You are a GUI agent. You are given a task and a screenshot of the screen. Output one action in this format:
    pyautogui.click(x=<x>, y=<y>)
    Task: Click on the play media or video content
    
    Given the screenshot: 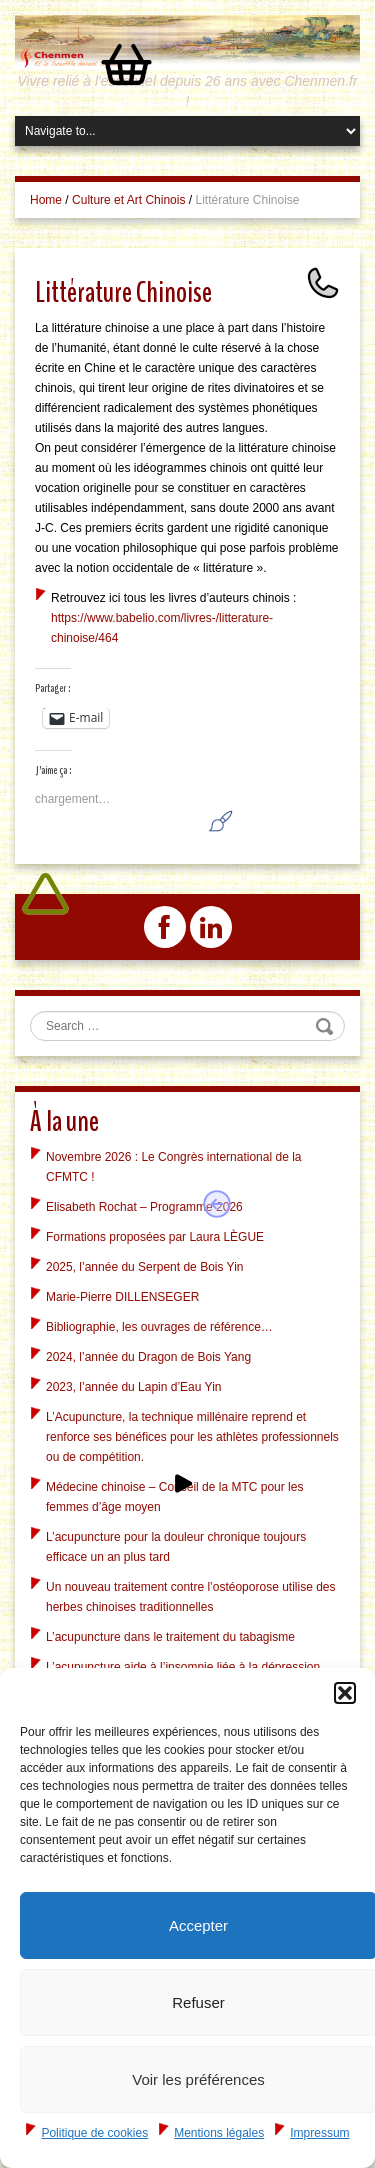 What is the action you would take?
    pyautogui.click(x=183, y=1483)
    